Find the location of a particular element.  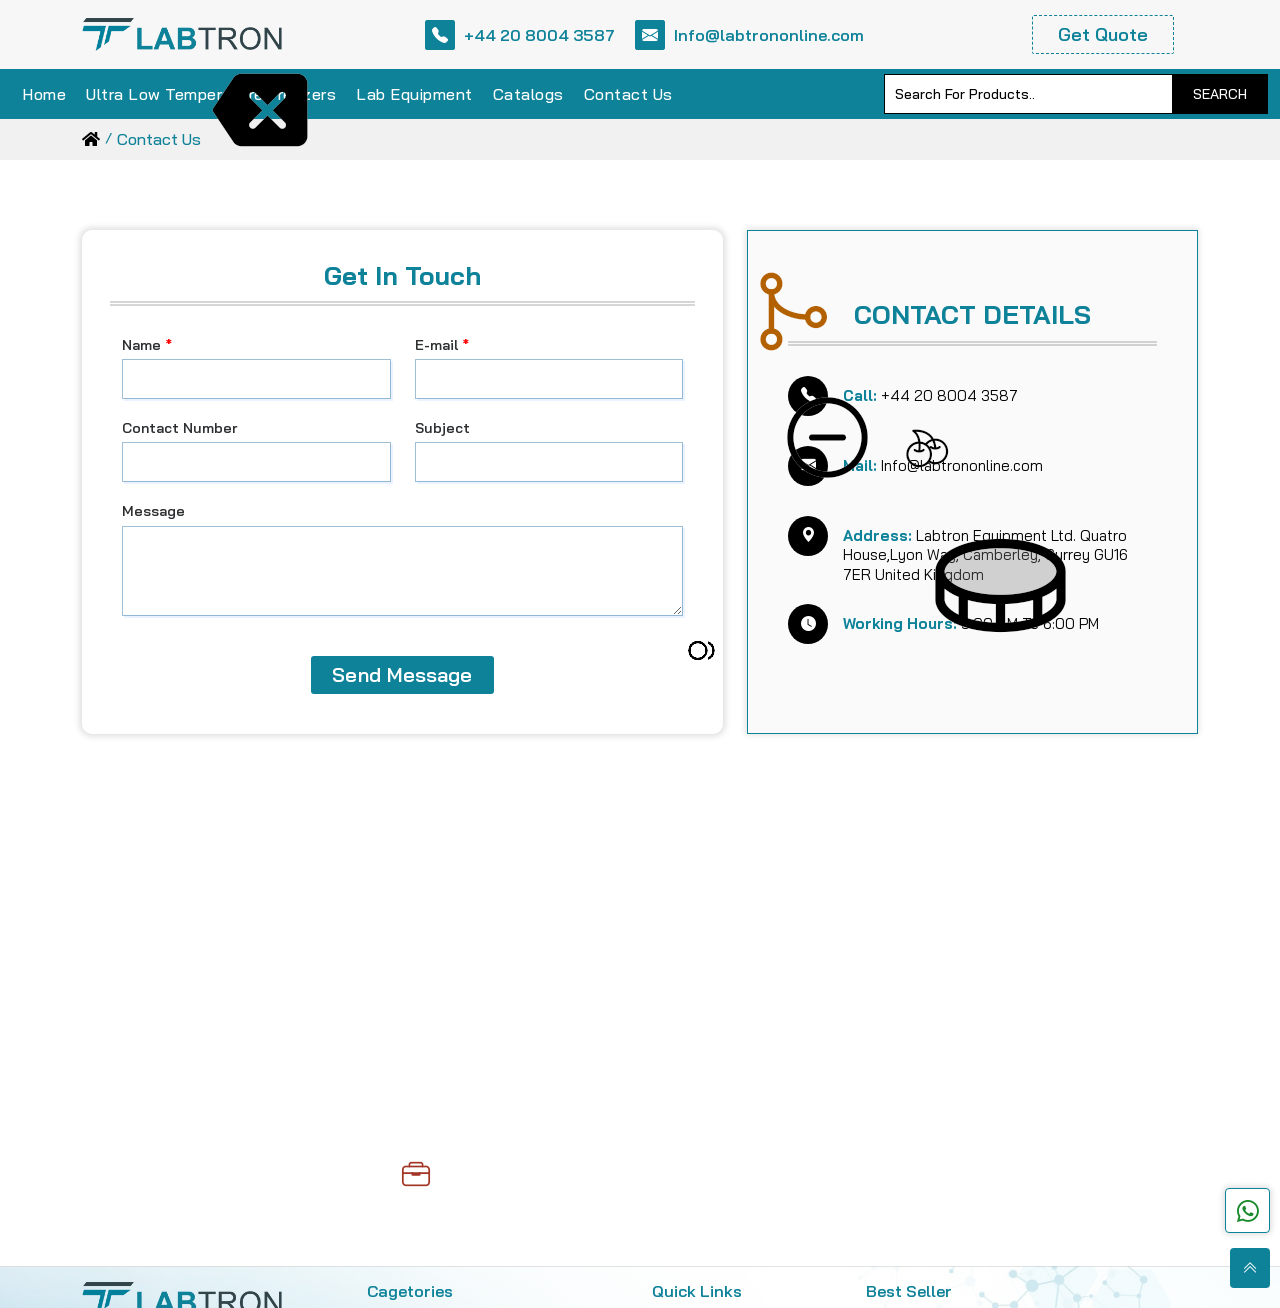

view your coin balance or currency is located at coordinates (1000, 585).